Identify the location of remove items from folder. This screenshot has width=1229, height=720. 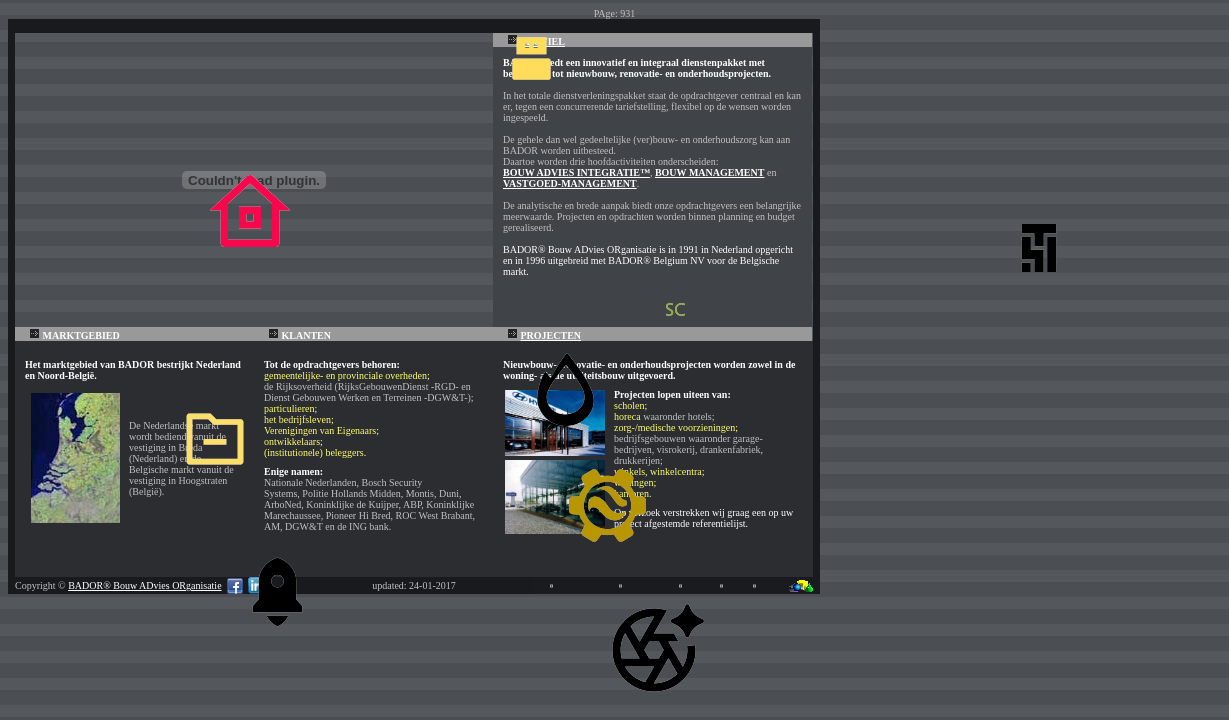
(215, 439).